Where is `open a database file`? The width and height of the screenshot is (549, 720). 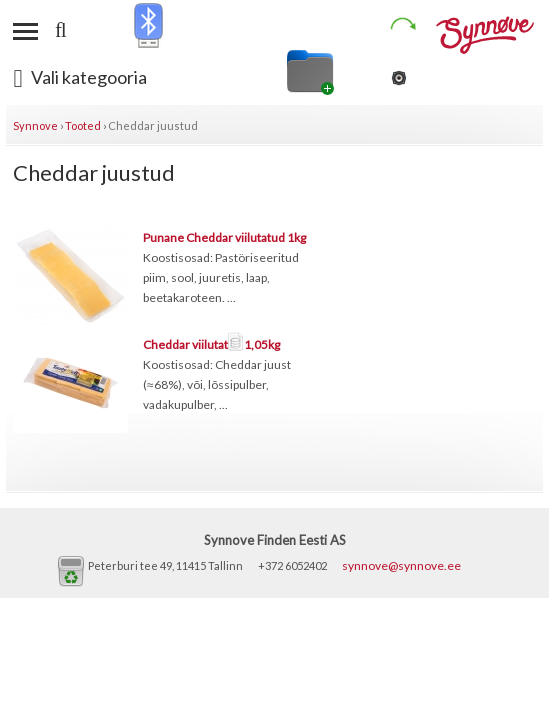 open a database file is located at coordinates (235, 341).